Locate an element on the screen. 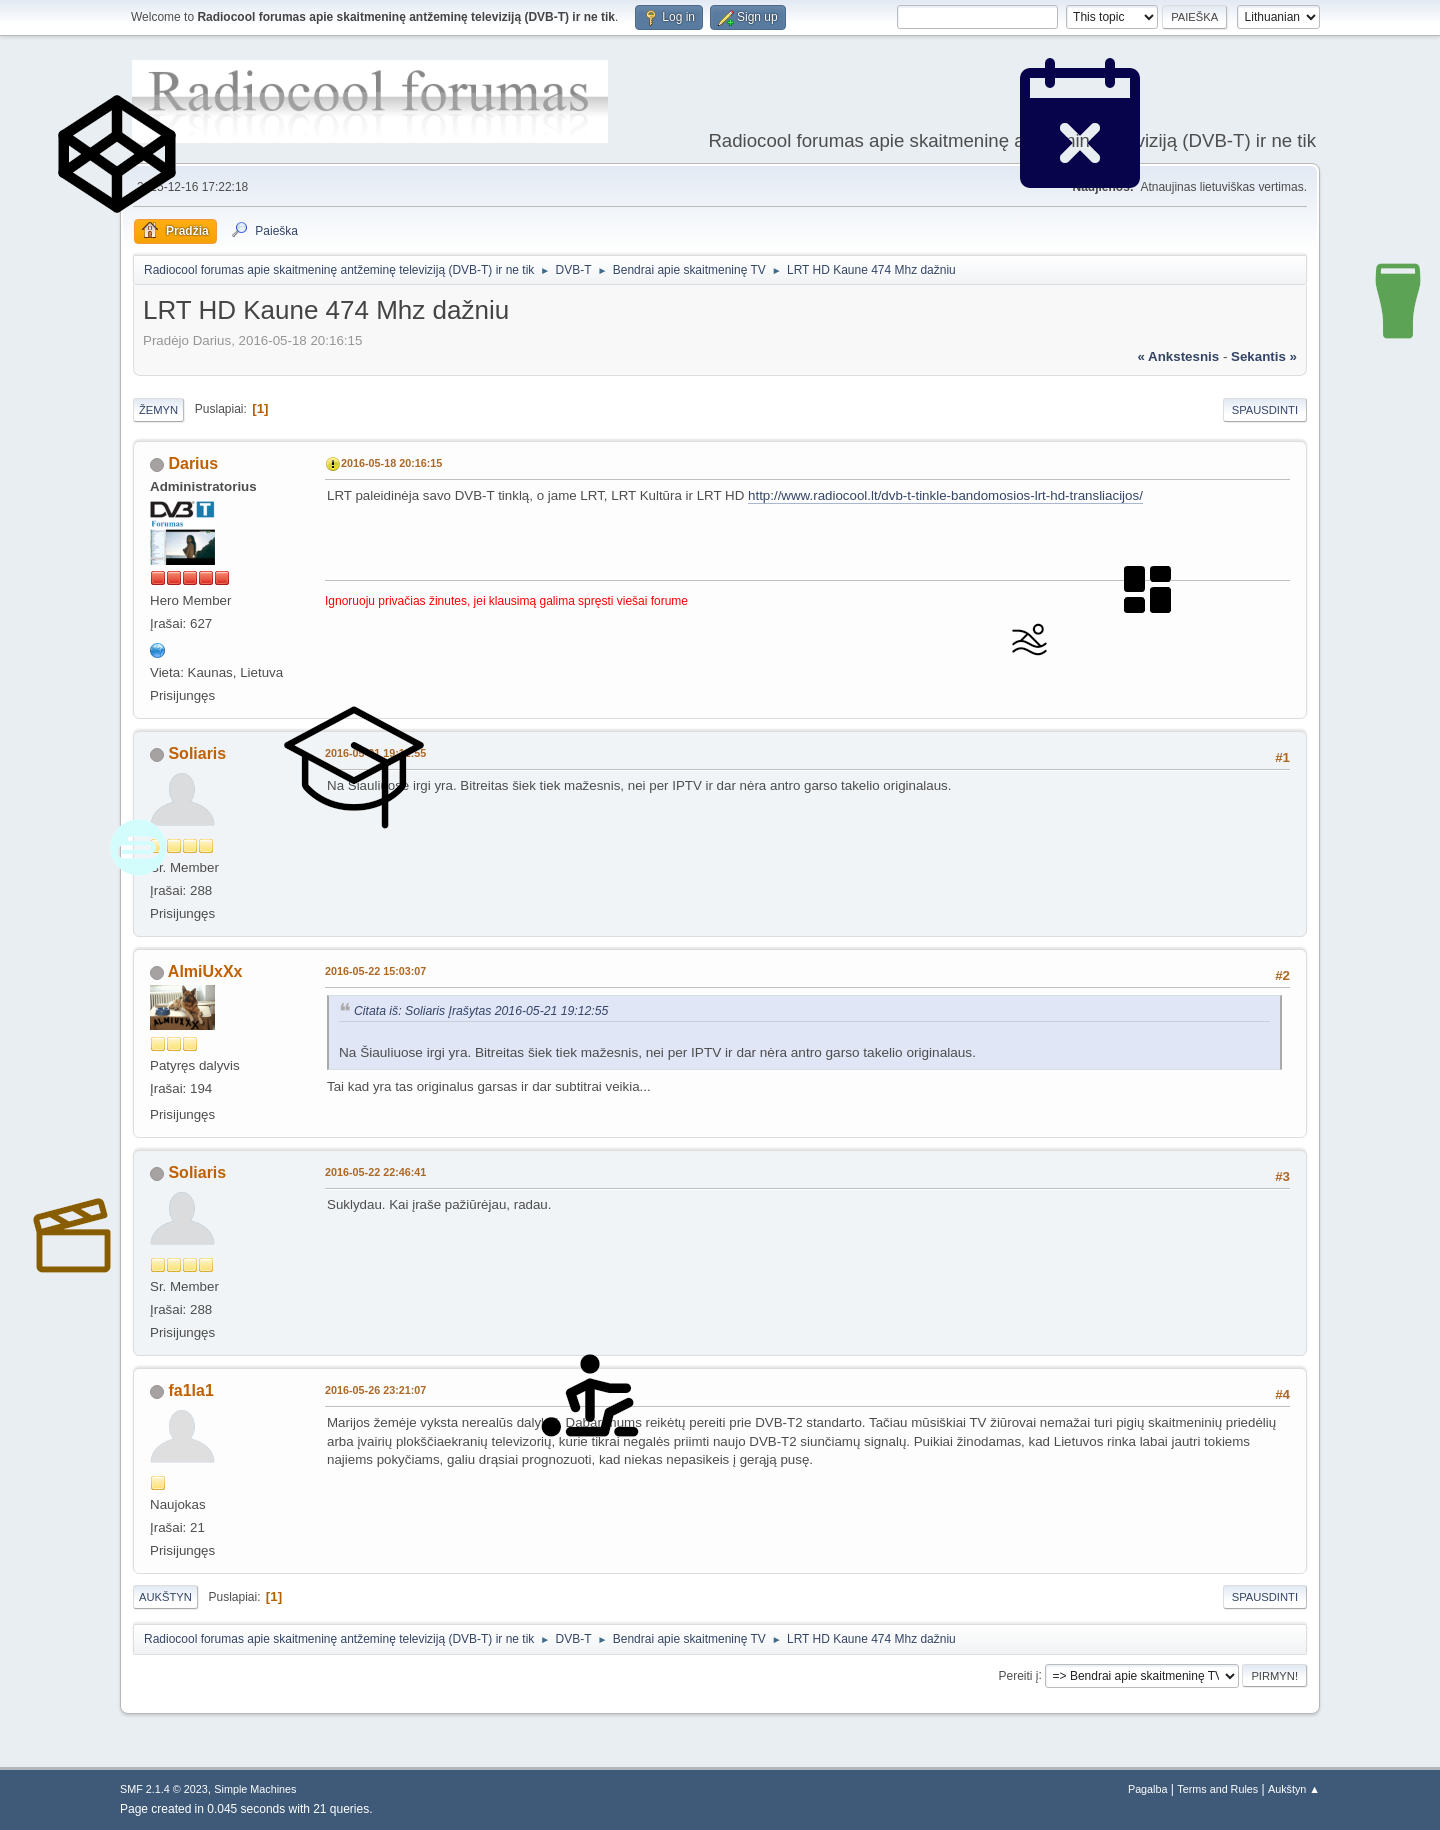  view nearby bars or pubs is located at coordinates (1398, 301).